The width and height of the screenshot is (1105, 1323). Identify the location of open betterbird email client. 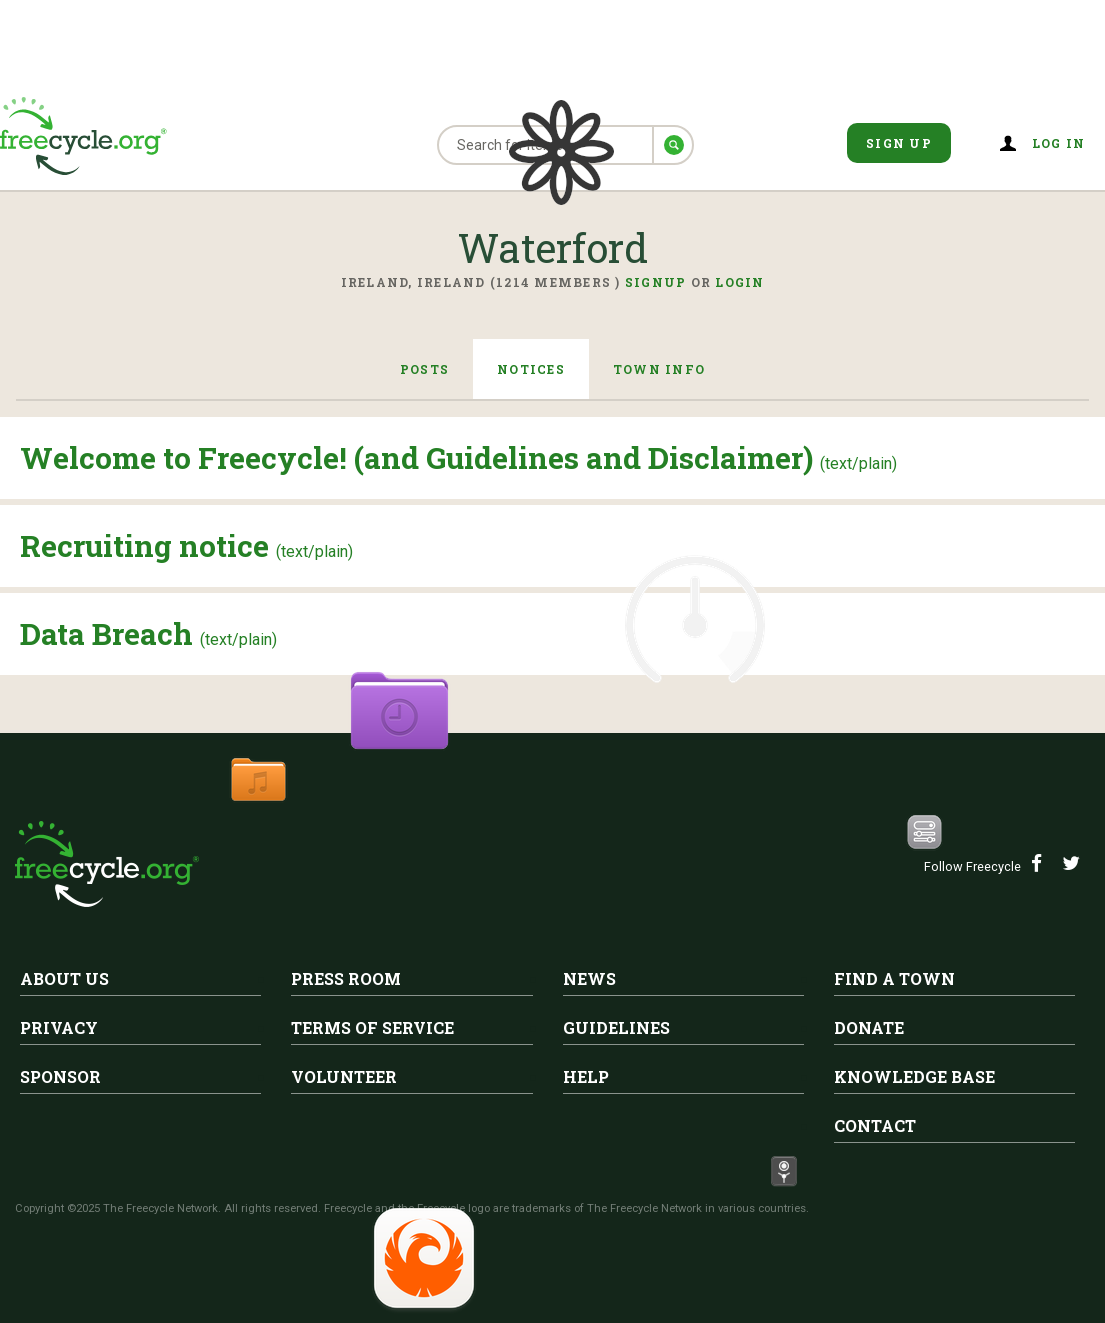
(424, 1258).